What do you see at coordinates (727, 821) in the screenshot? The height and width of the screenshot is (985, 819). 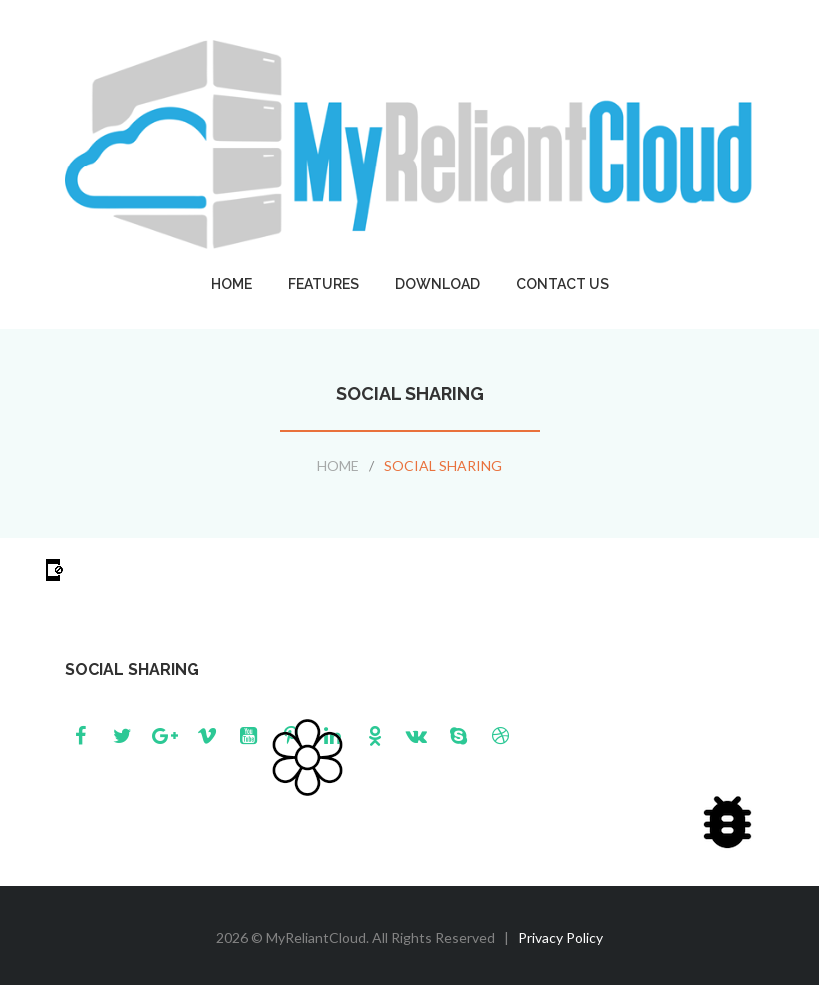 I see `report a bug or issue` at bounding box center [727, 821].